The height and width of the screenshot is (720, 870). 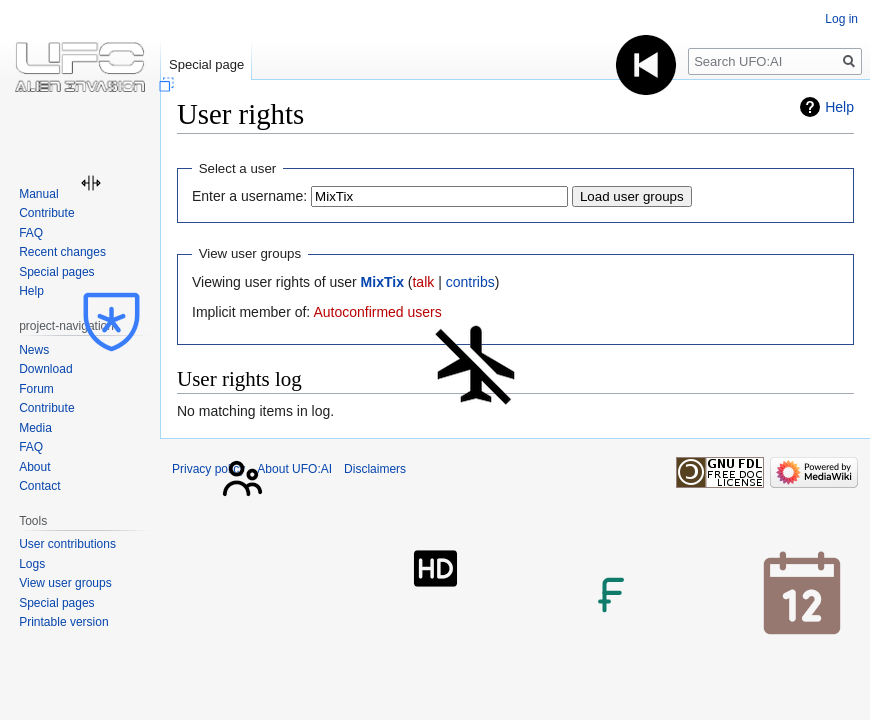 What do you see at coordinates (646, 65) in the screenshot?
I see `skip to previous track` at bounding box center [646, 65].